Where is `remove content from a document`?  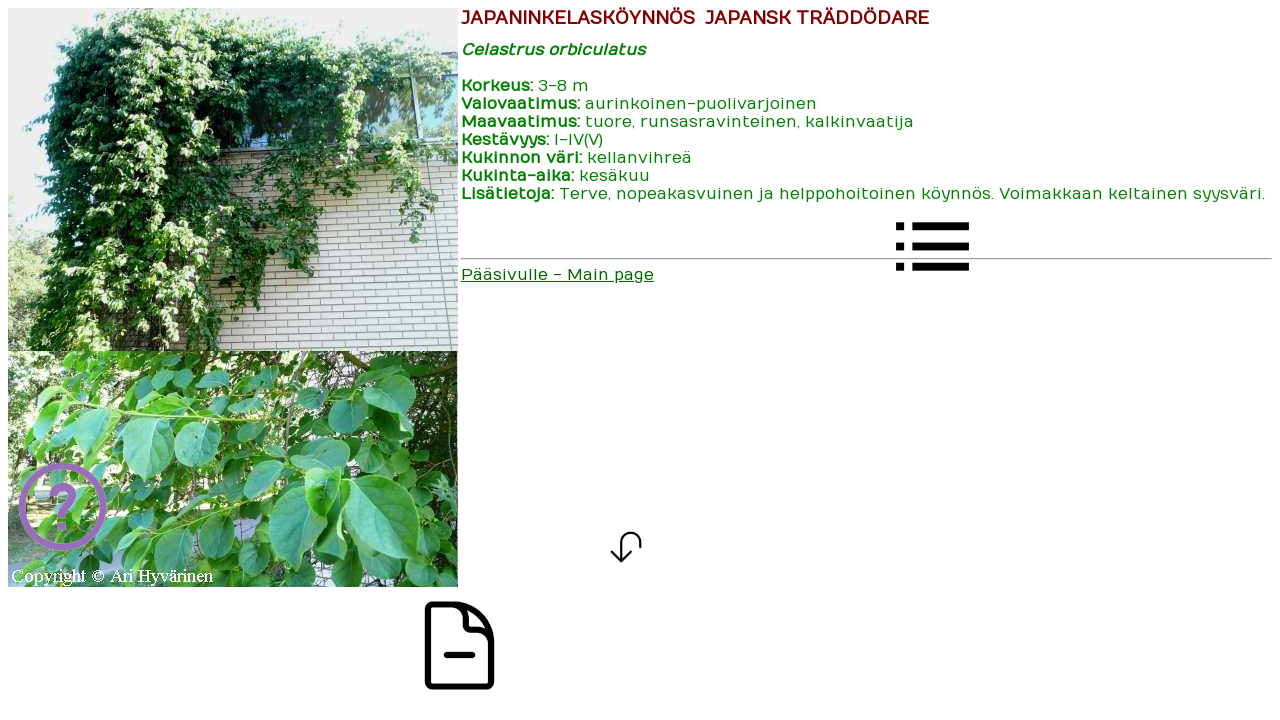
remove content from a document is located at coordinates (459, 645).